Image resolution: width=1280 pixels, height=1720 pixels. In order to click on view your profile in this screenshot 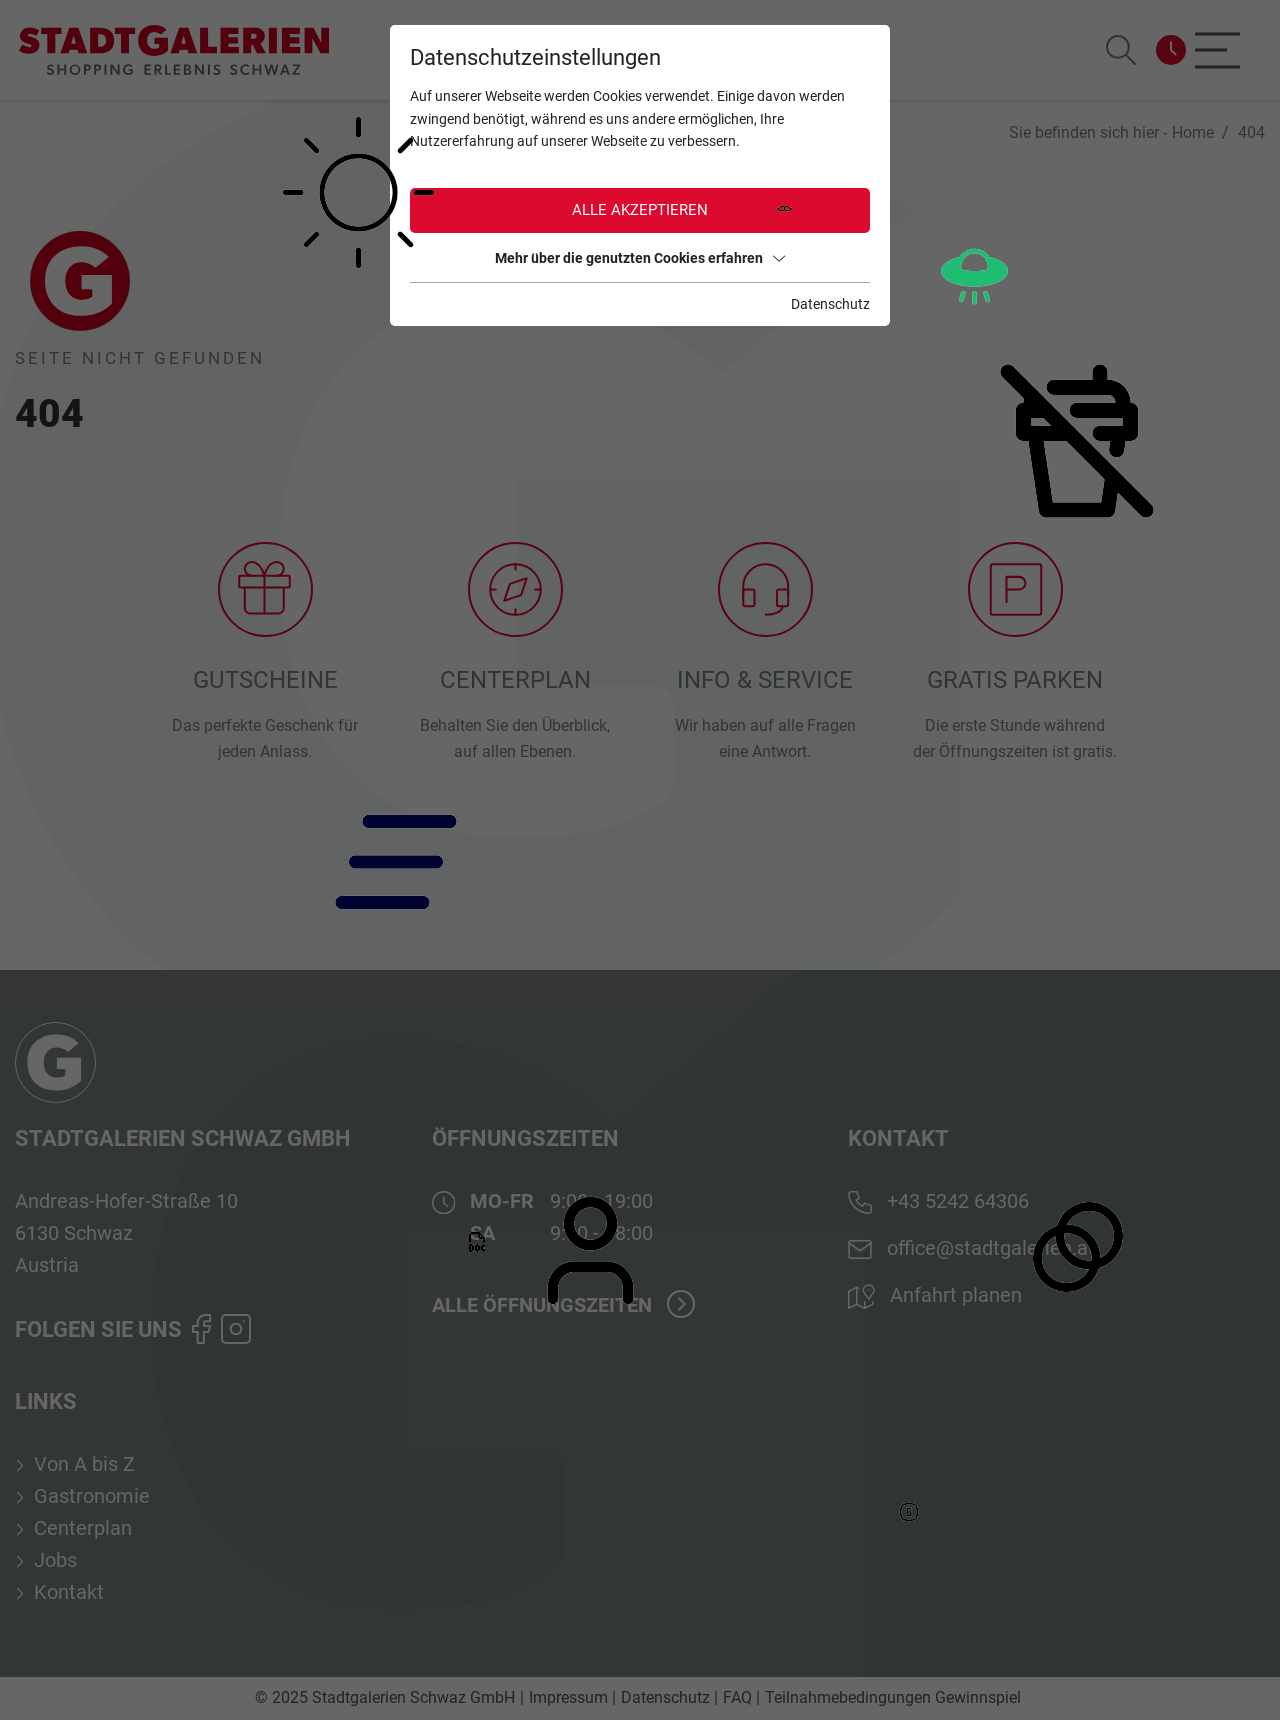, I will do `click(590, 1250)`.